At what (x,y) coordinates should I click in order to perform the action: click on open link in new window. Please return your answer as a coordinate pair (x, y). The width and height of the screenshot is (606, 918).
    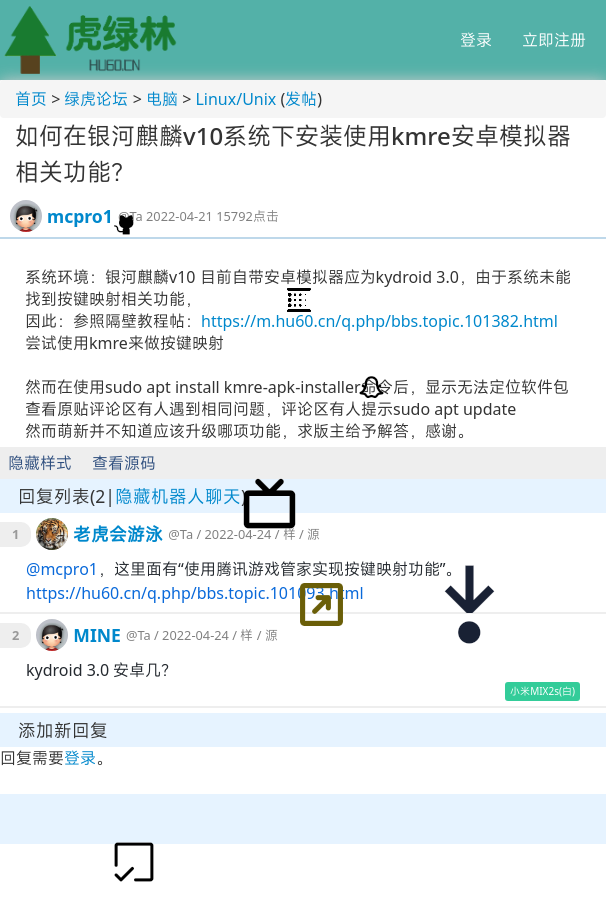
    Looking at the image, I should click on (321, 604).